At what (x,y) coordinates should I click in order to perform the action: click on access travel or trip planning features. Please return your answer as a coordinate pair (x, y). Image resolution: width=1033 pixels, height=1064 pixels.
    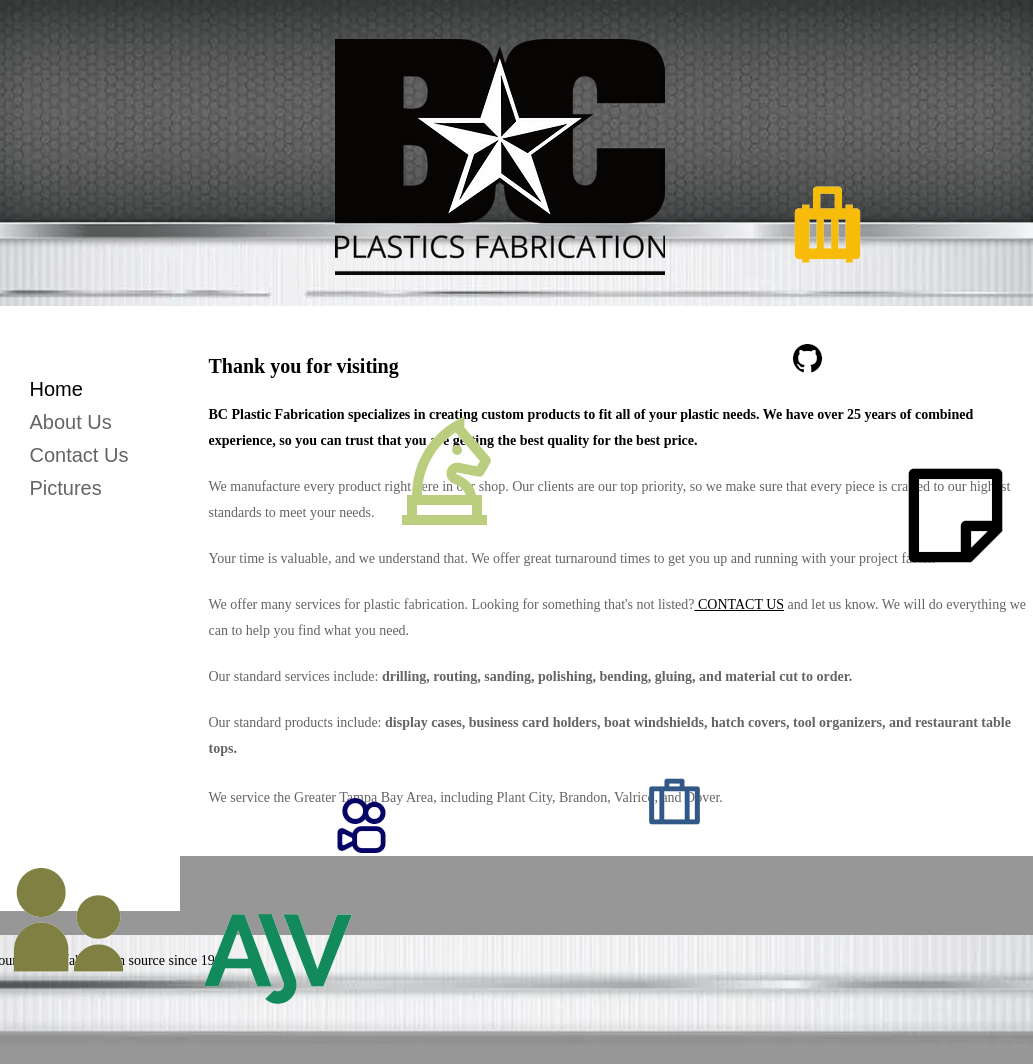
    Looking at the image, I should click on (827, 226).